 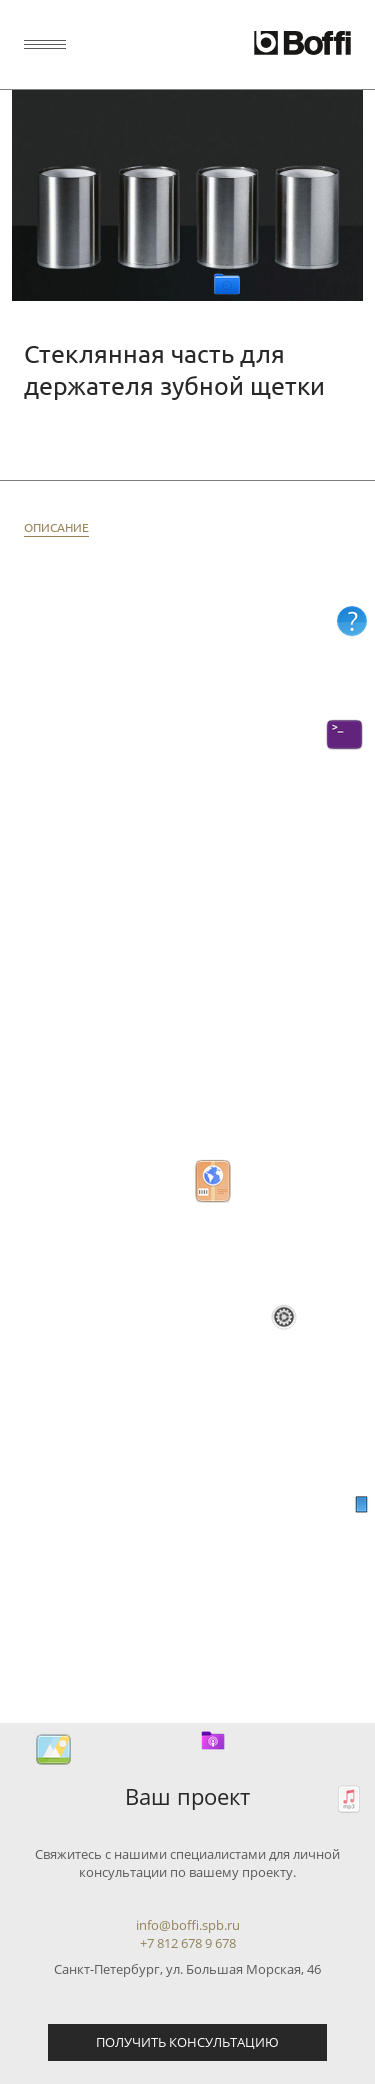 I want to click on an mp3 audio file, so click(x=349, y=1799).